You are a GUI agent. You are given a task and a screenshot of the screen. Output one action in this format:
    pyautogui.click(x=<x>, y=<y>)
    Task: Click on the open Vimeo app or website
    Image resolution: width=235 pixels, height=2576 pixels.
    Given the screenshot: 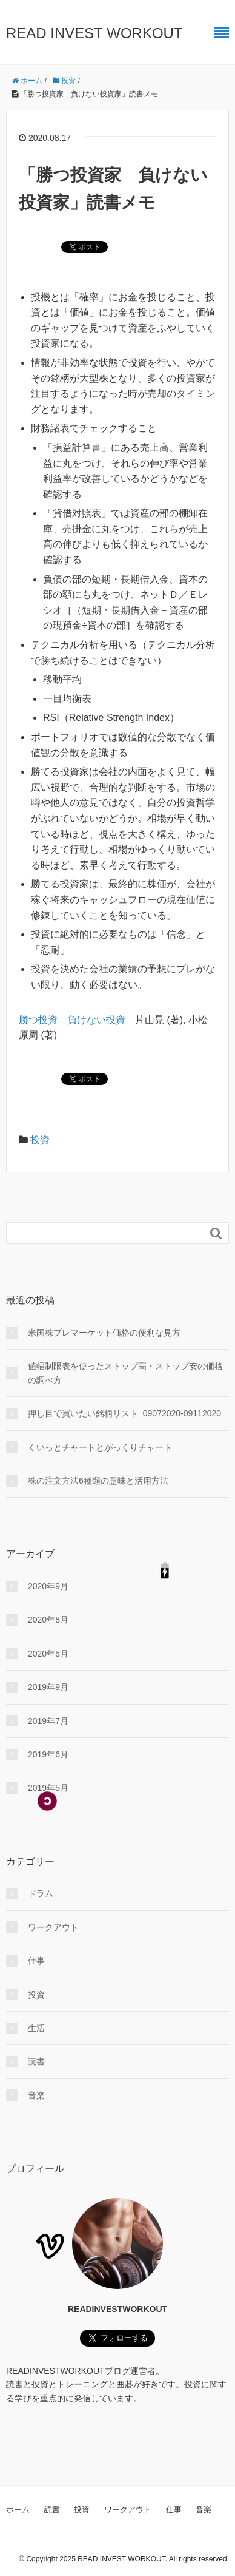 What is the action you would take?
    pyautogui.click(x=50, y=2246)
    